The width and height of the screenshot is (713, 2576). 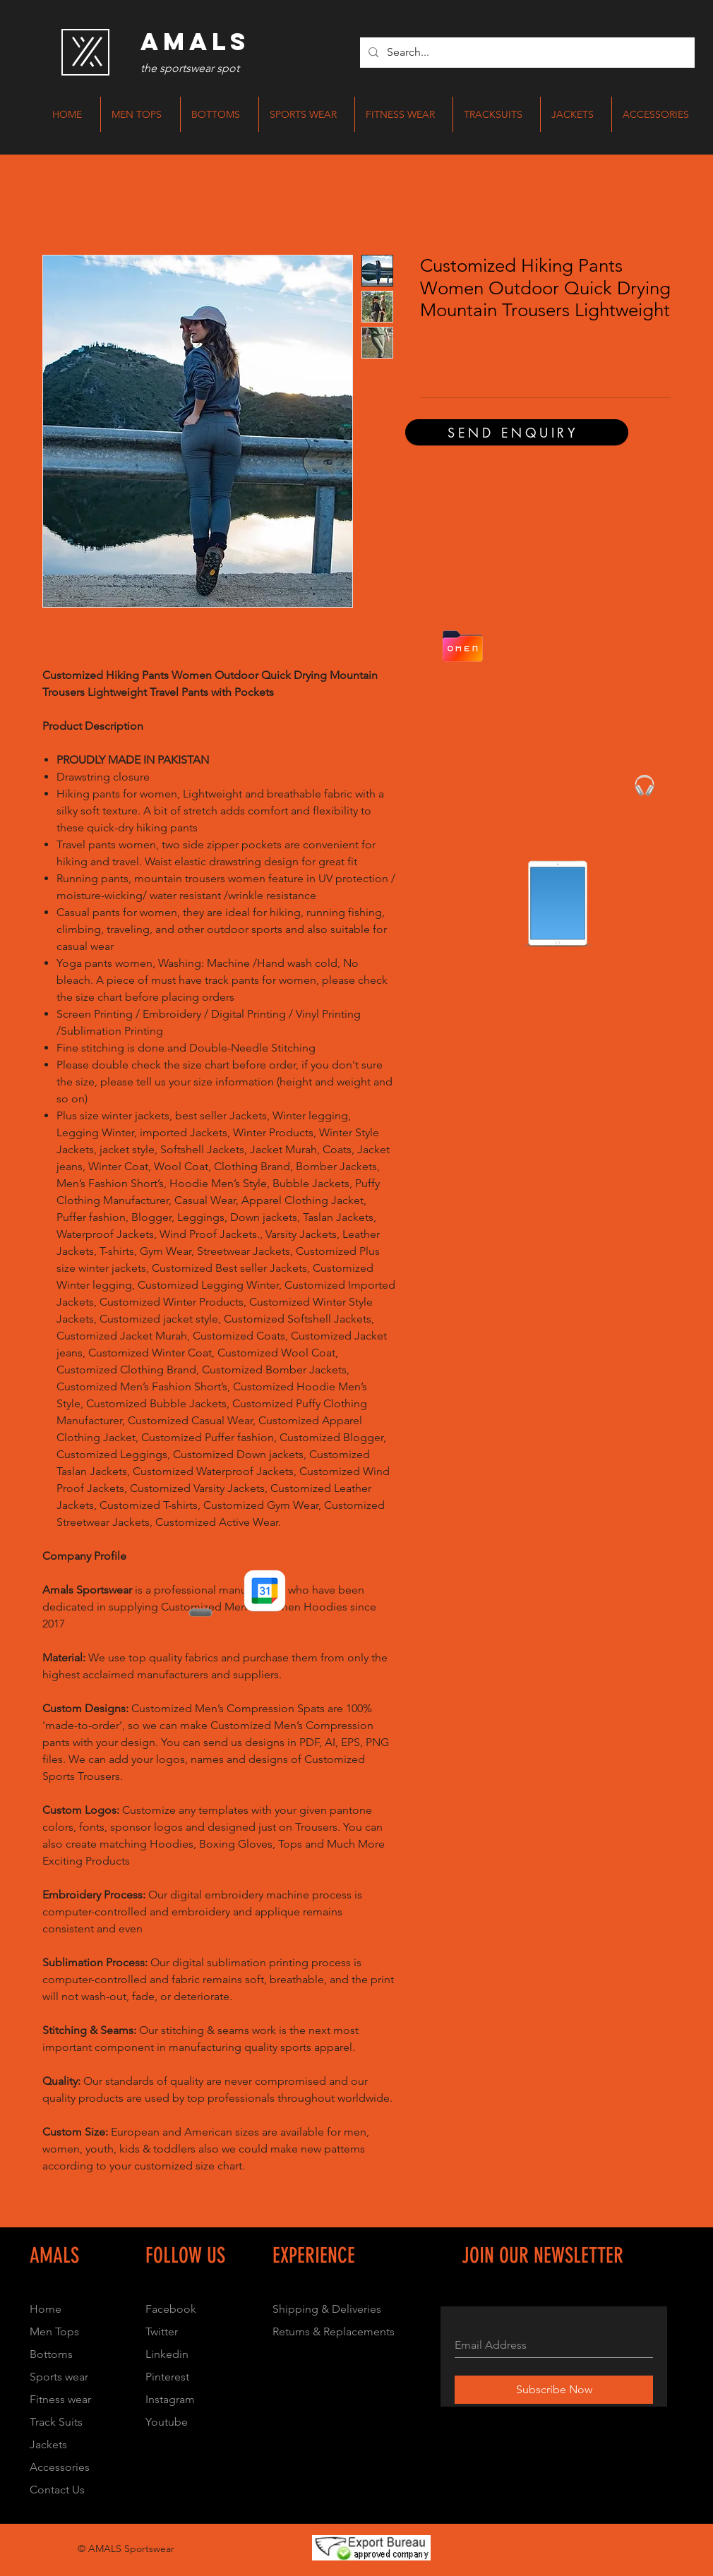 I want to click on indicates a connected iPad Air device, so click(x=558, y=904).